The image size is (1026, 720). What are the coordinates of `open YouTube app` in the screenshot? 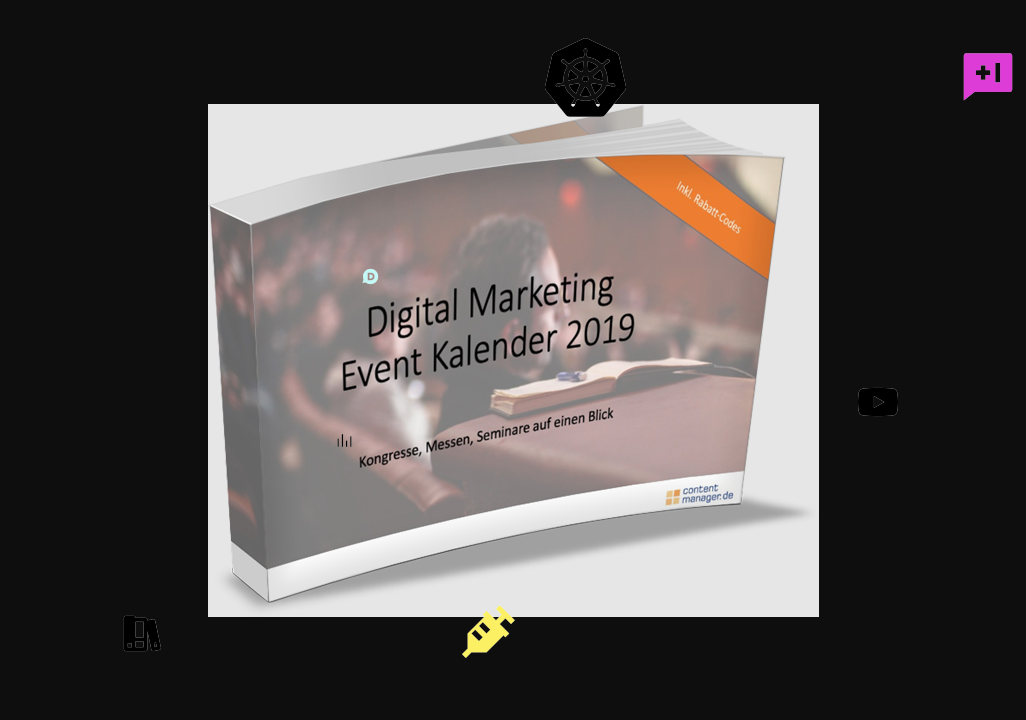 It's located at (878, 402).